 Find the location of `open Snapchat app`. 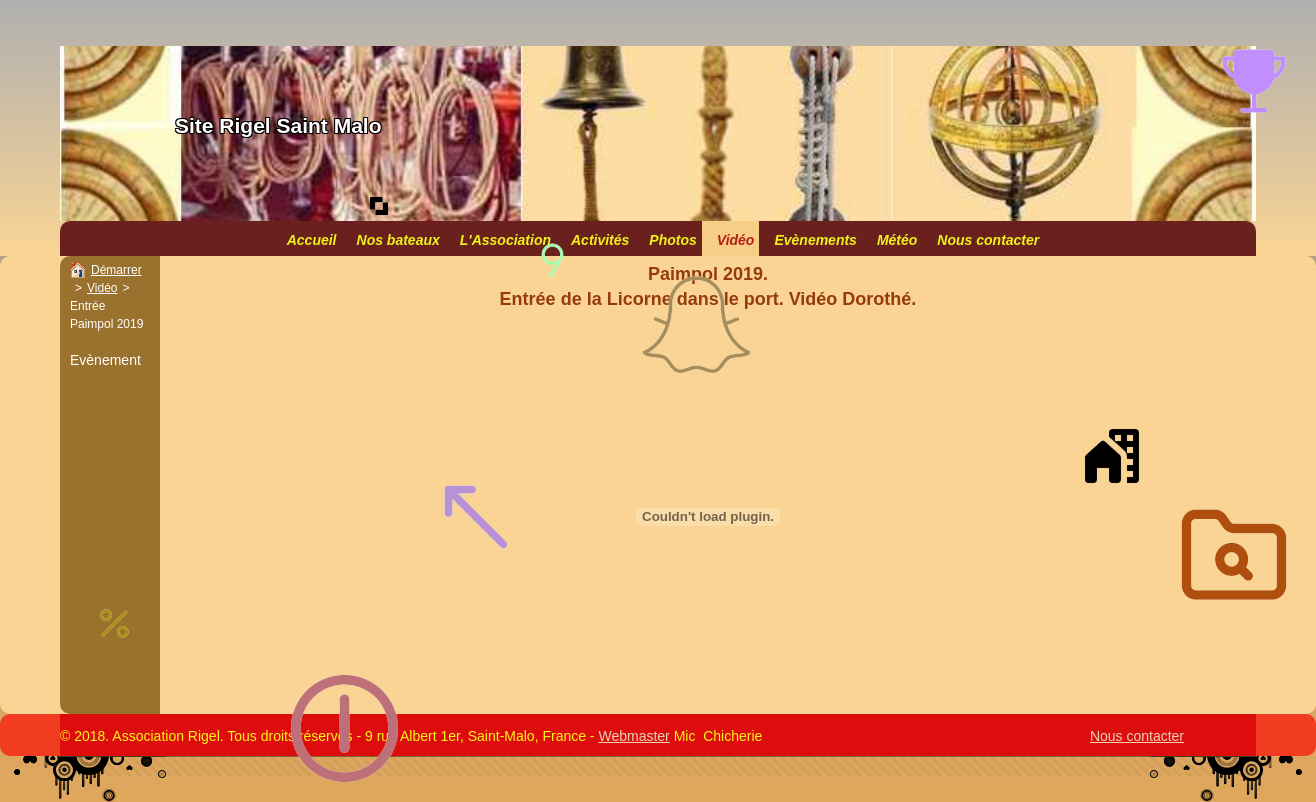

open Snapchat app is located at coordinates (696, 326).